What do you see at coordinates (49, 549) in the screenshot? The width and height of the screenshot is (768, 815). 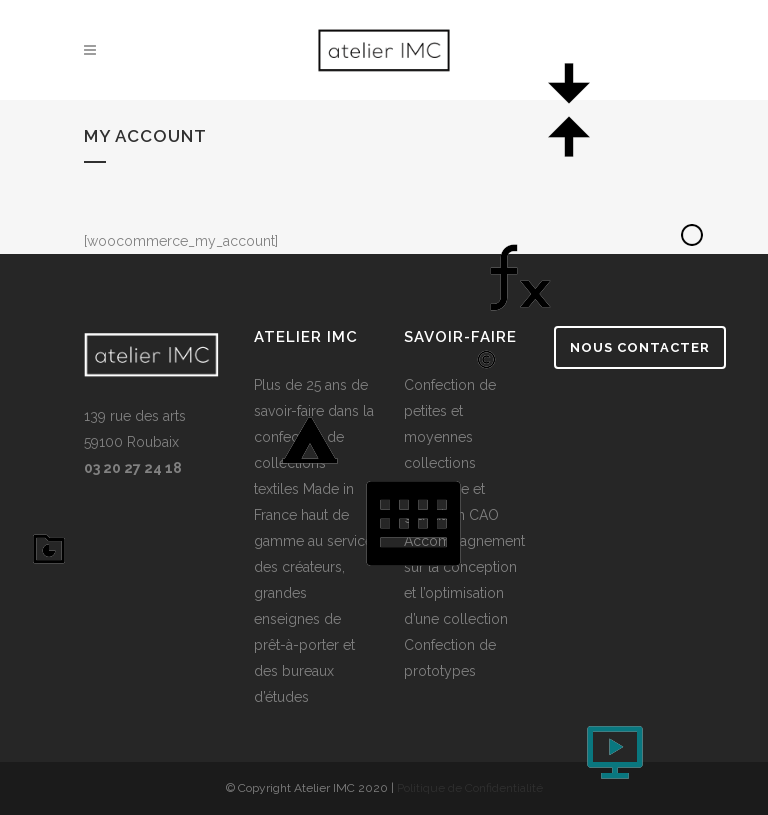 I see `access analytics or reports folder` at bounding box center [49, 549].